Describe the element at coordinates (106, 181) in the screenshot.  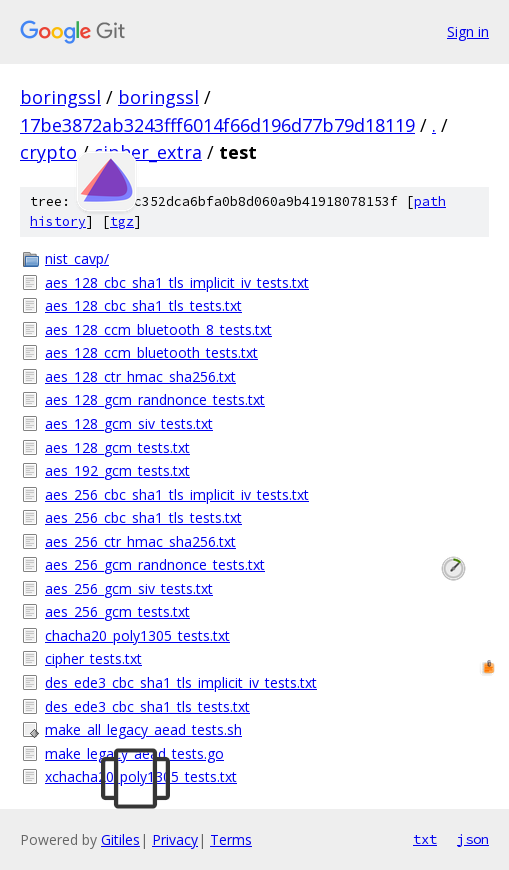
I see `launch endeavouros linux application` at that location.